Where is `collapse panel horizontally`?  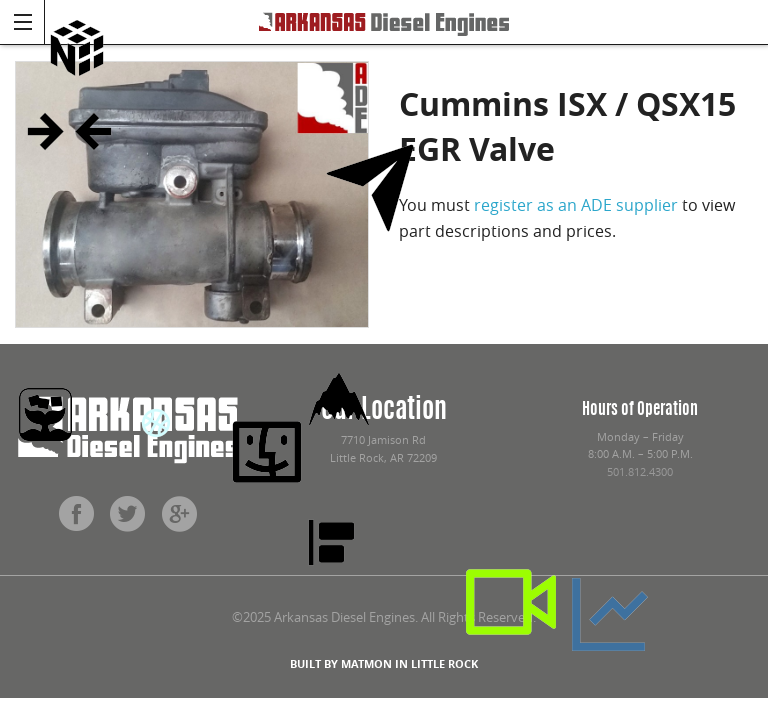
collapse panel horizontally is located at coordinates (69, 131).